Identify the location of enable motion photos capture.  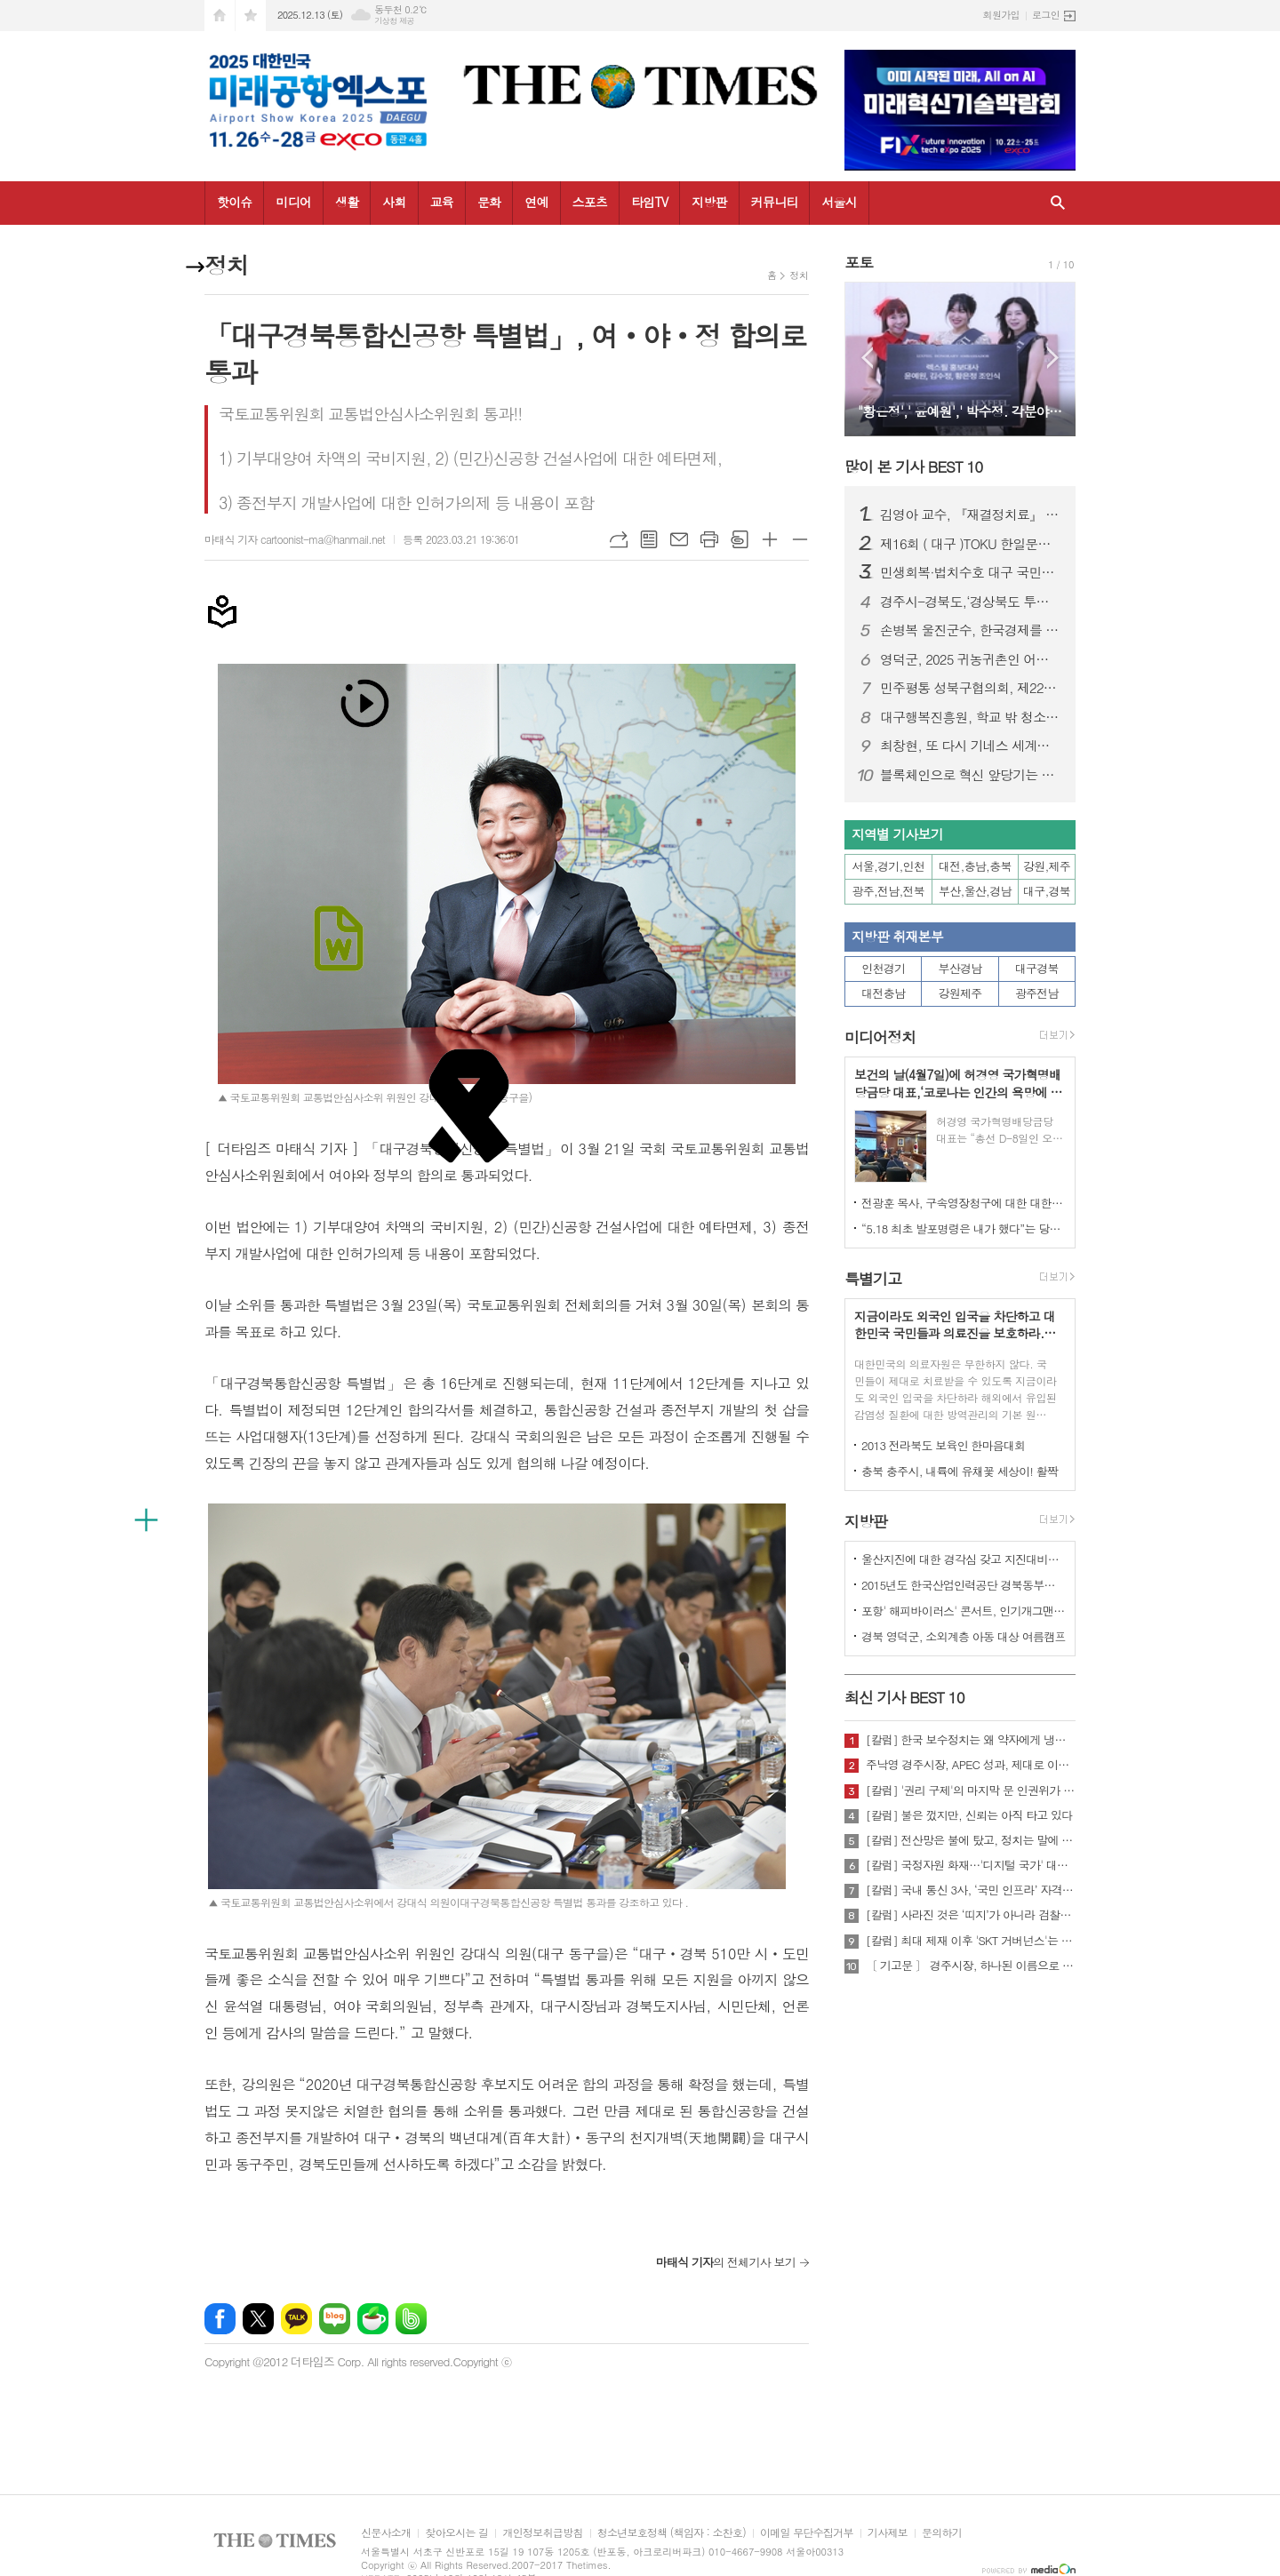
(364, 703).